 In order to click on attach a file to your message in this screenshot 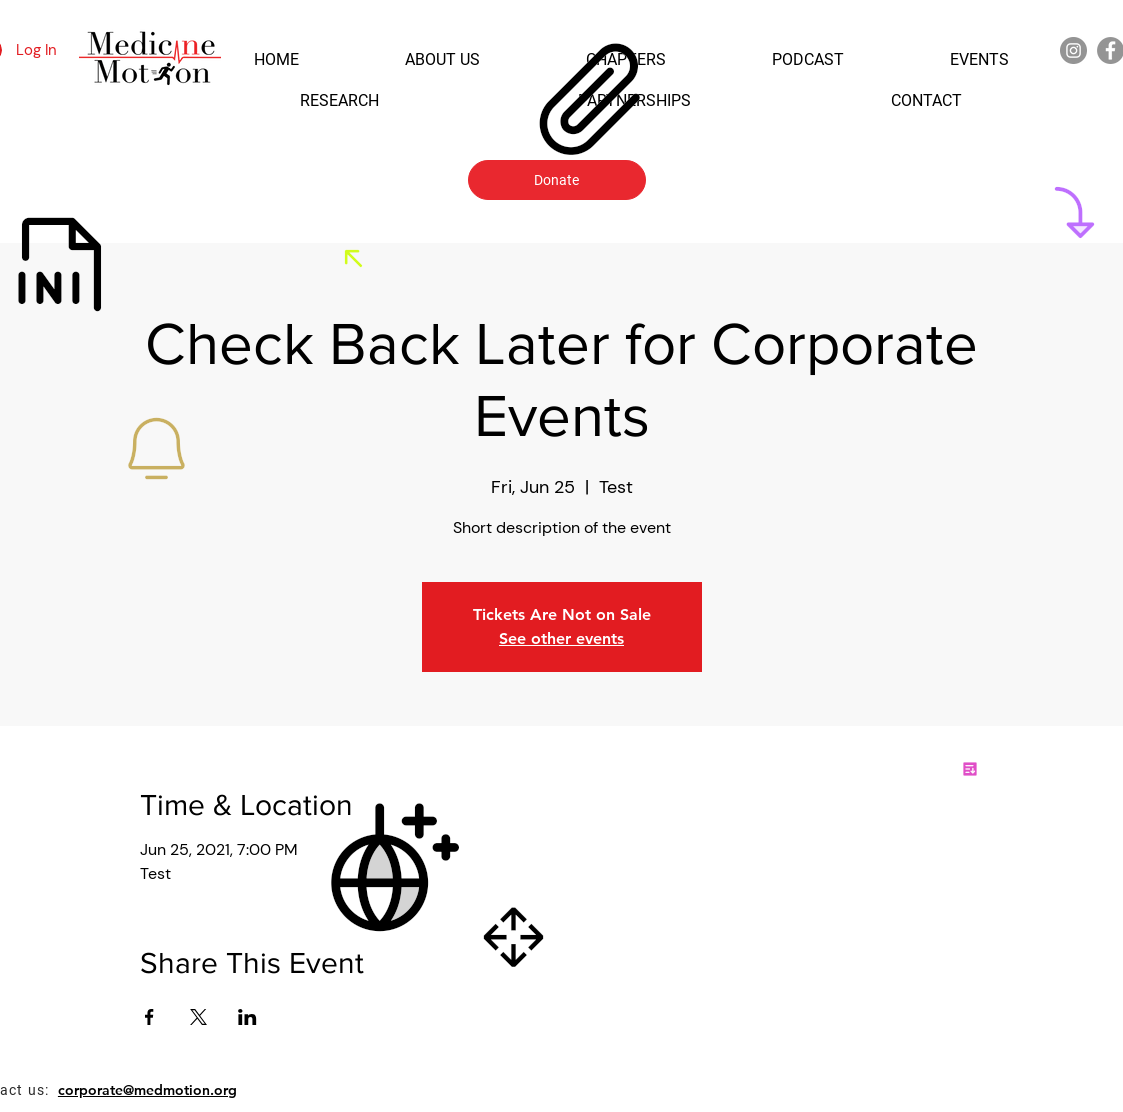, I will do `click(588, 100)`.